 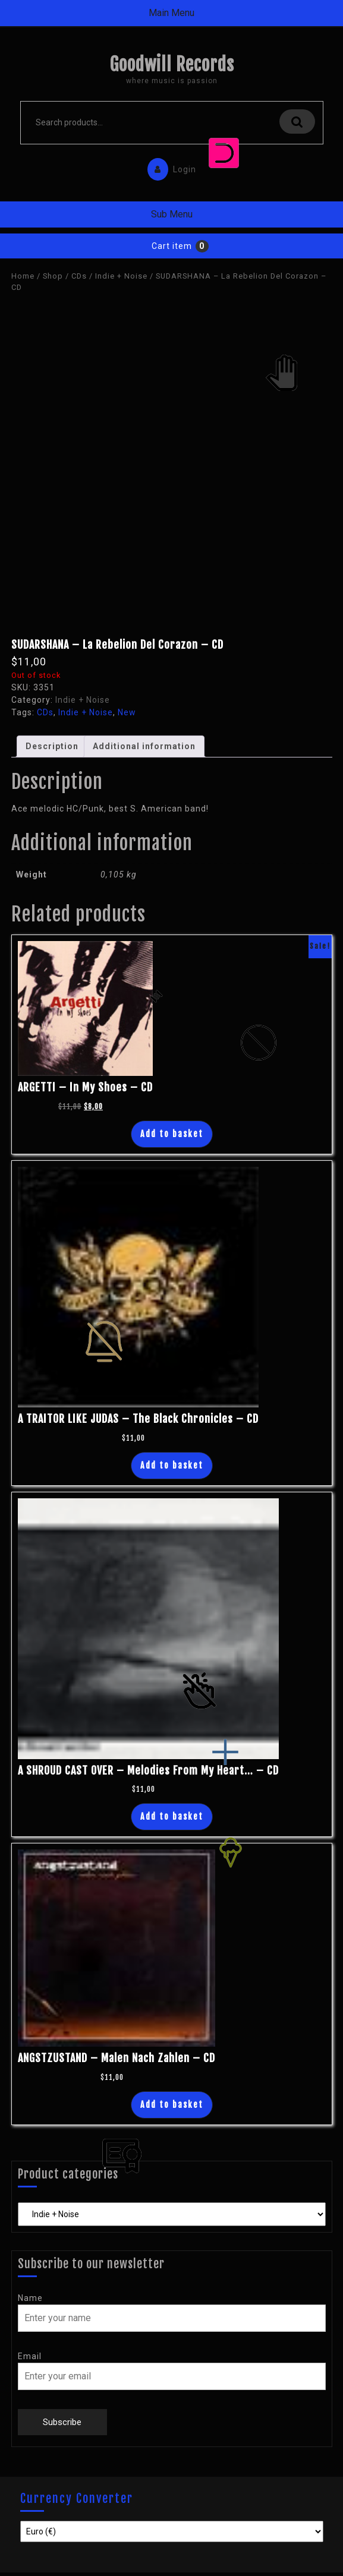 I want to click on indicates a superset relationship in mathematical notation, so click(x=224, y=153).